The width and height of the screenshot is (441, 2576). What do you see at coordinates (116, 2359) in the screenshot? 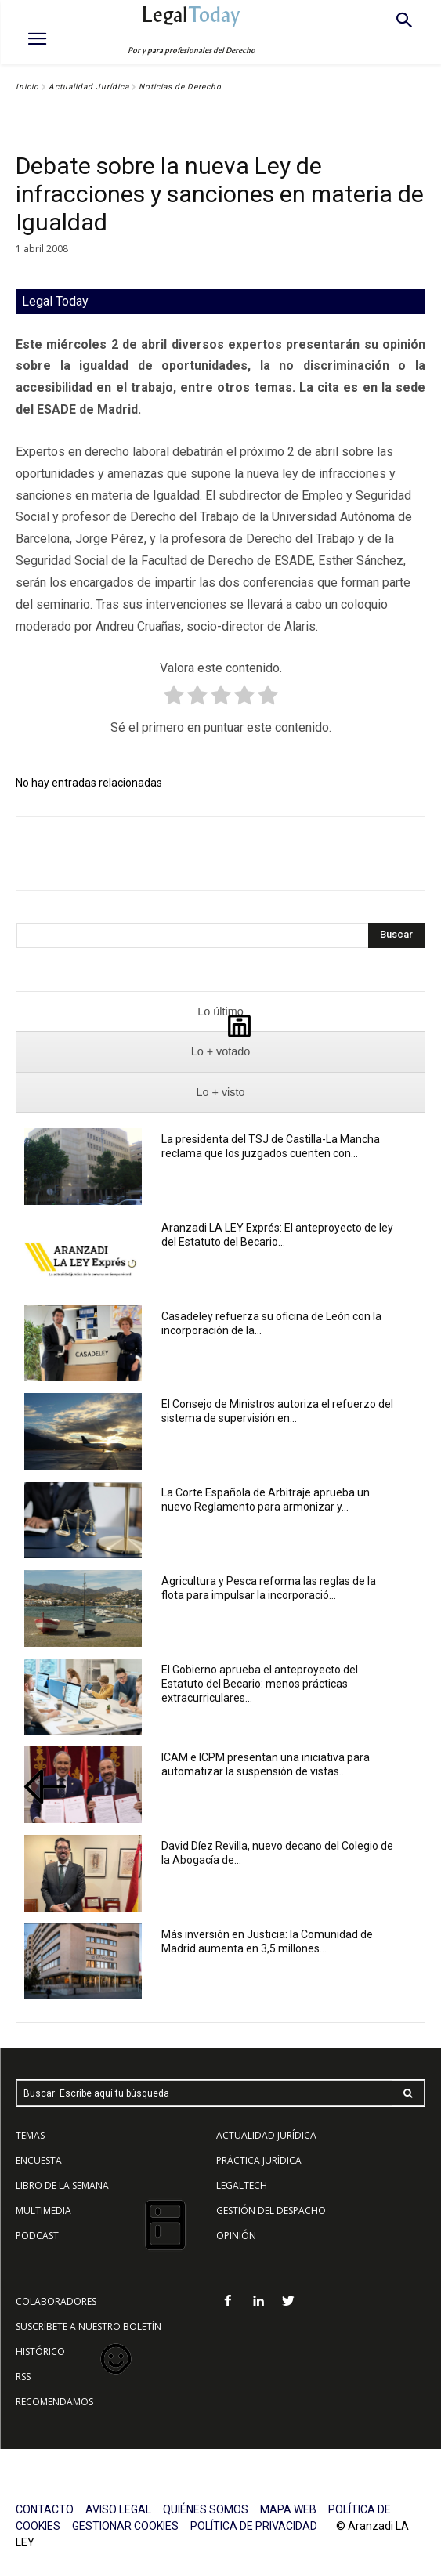
I see `add a sticker to your message` at bounding box center [116, 2359].